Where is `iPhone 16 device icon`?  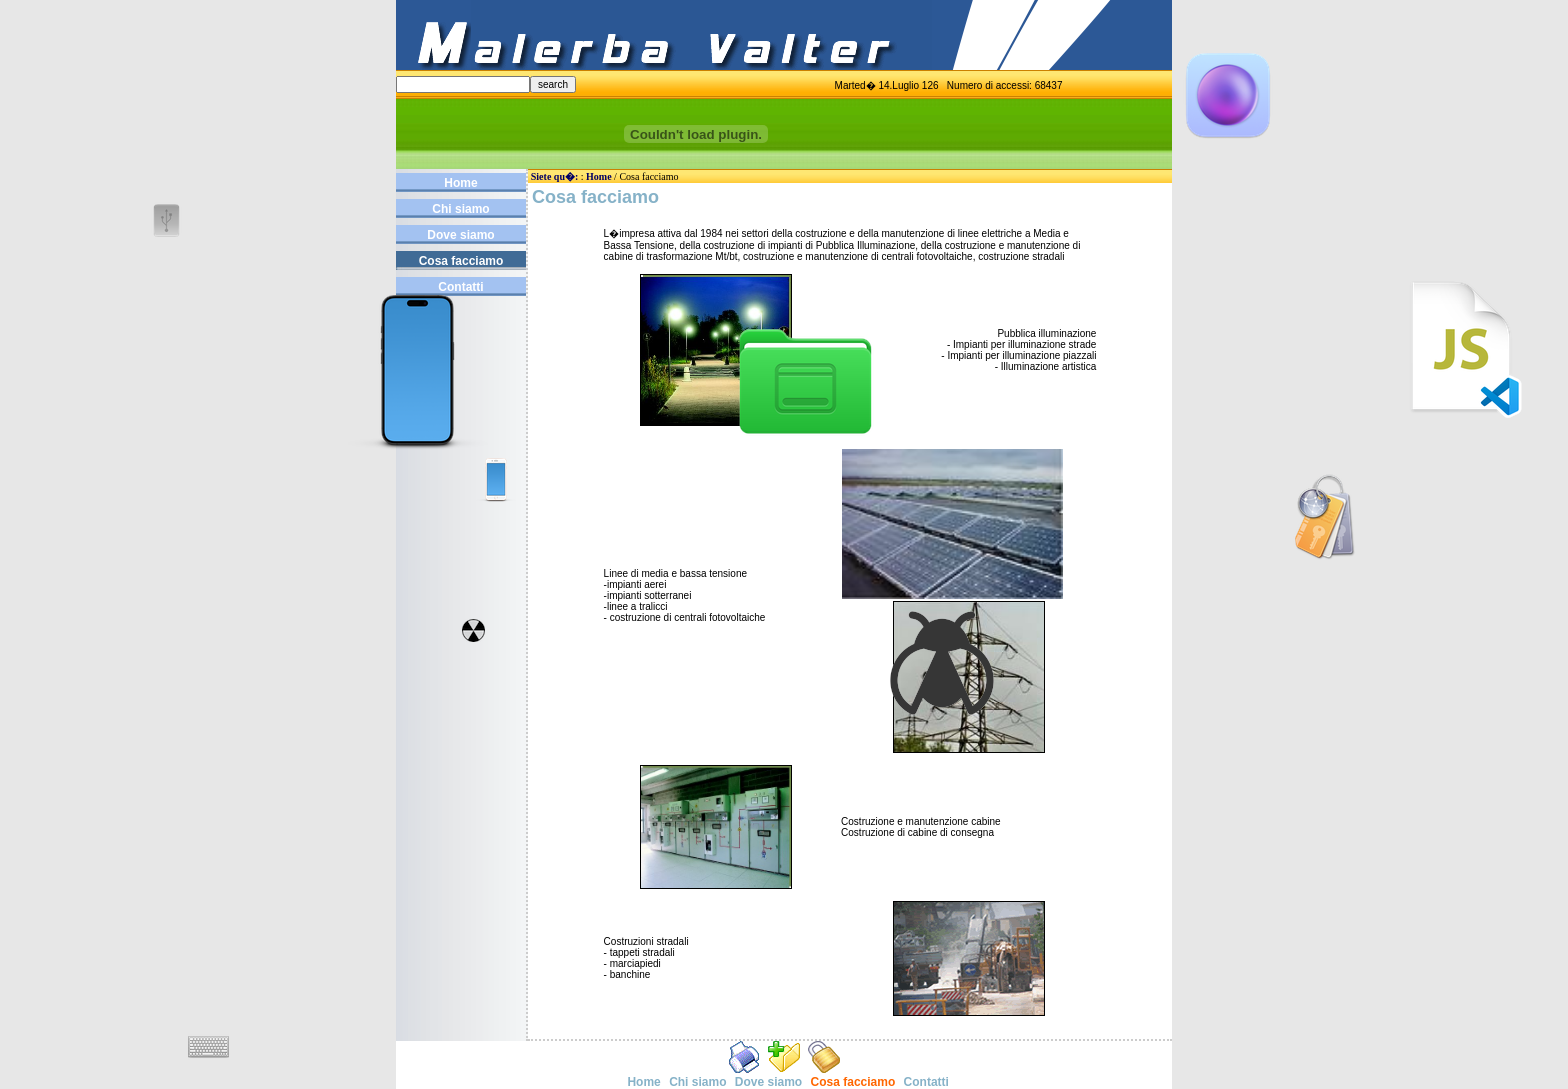
iPhone 16 device icon is located at coordinates (417, 372).